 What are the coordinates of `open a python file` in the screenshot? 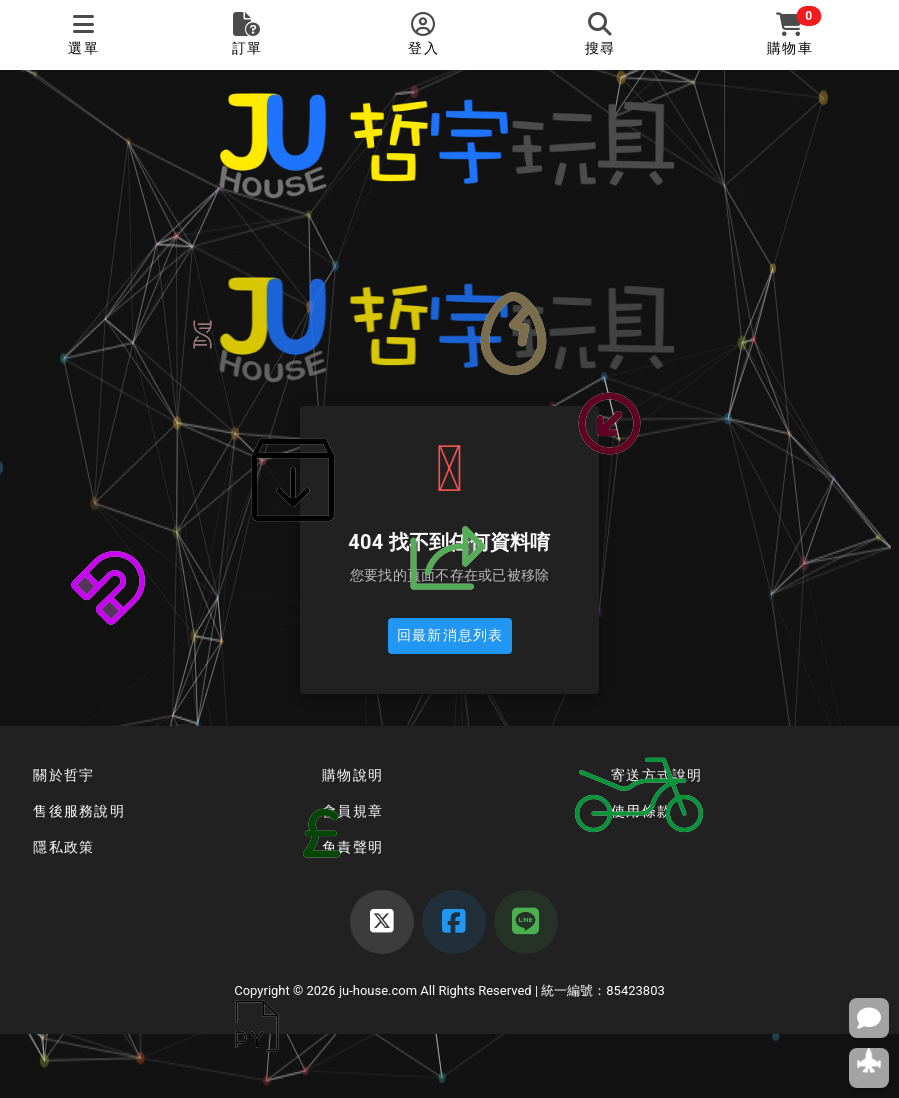 It's located at (257, 1026).